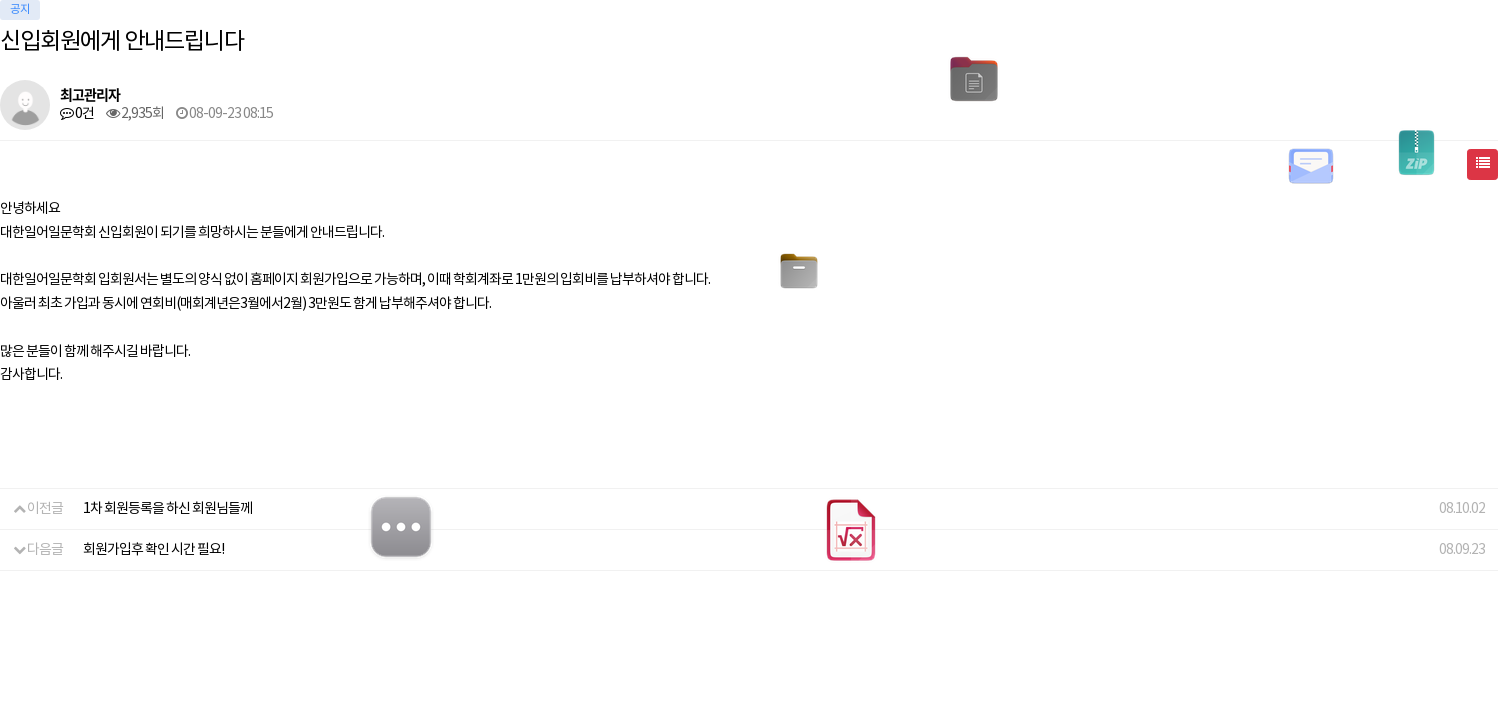 The height and width of the screenshot is (720, 1498). I want to click on open the file manager, so click(799, 271).